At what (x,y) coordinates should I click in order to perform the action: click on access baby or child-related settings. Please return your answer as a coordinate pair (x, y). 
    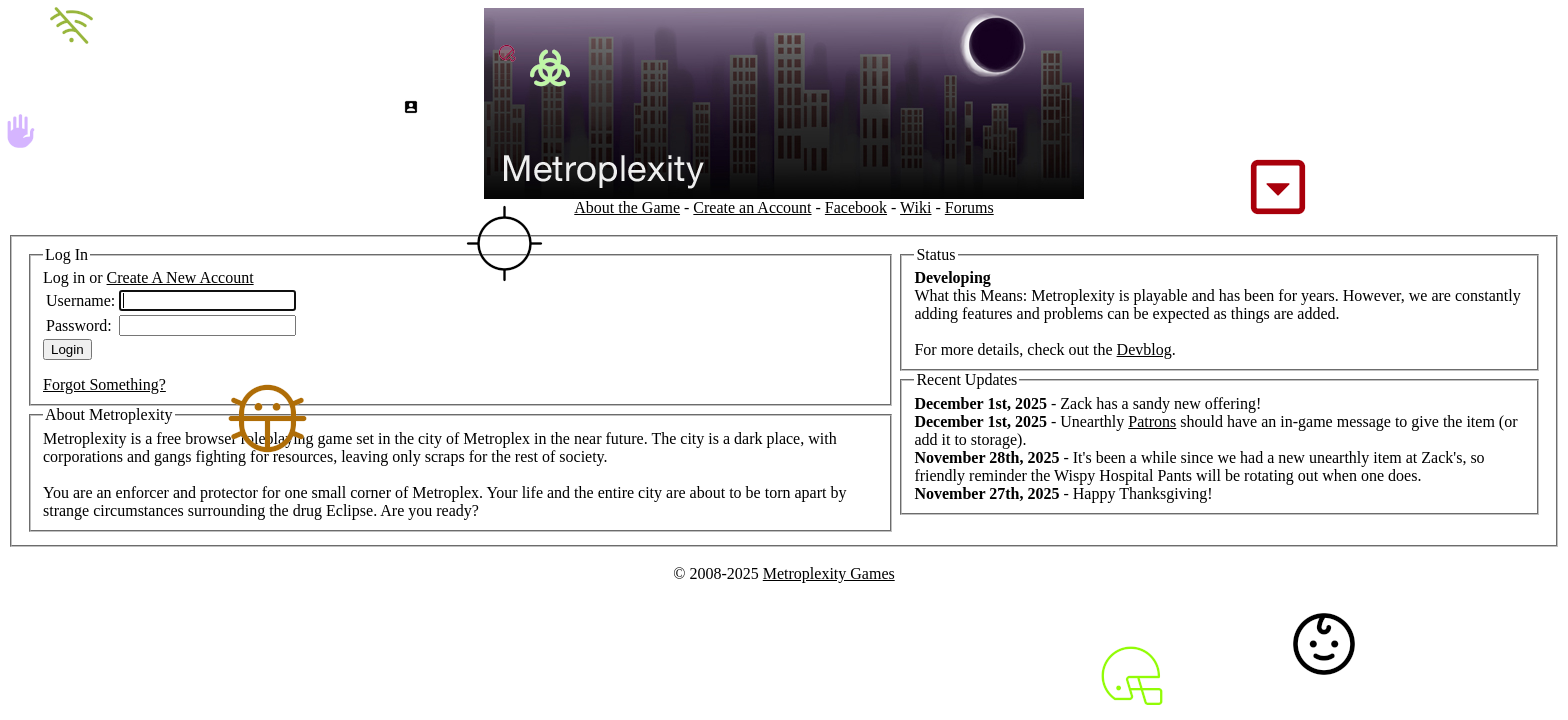
    Looking at the image, I should click on (1324, 644).